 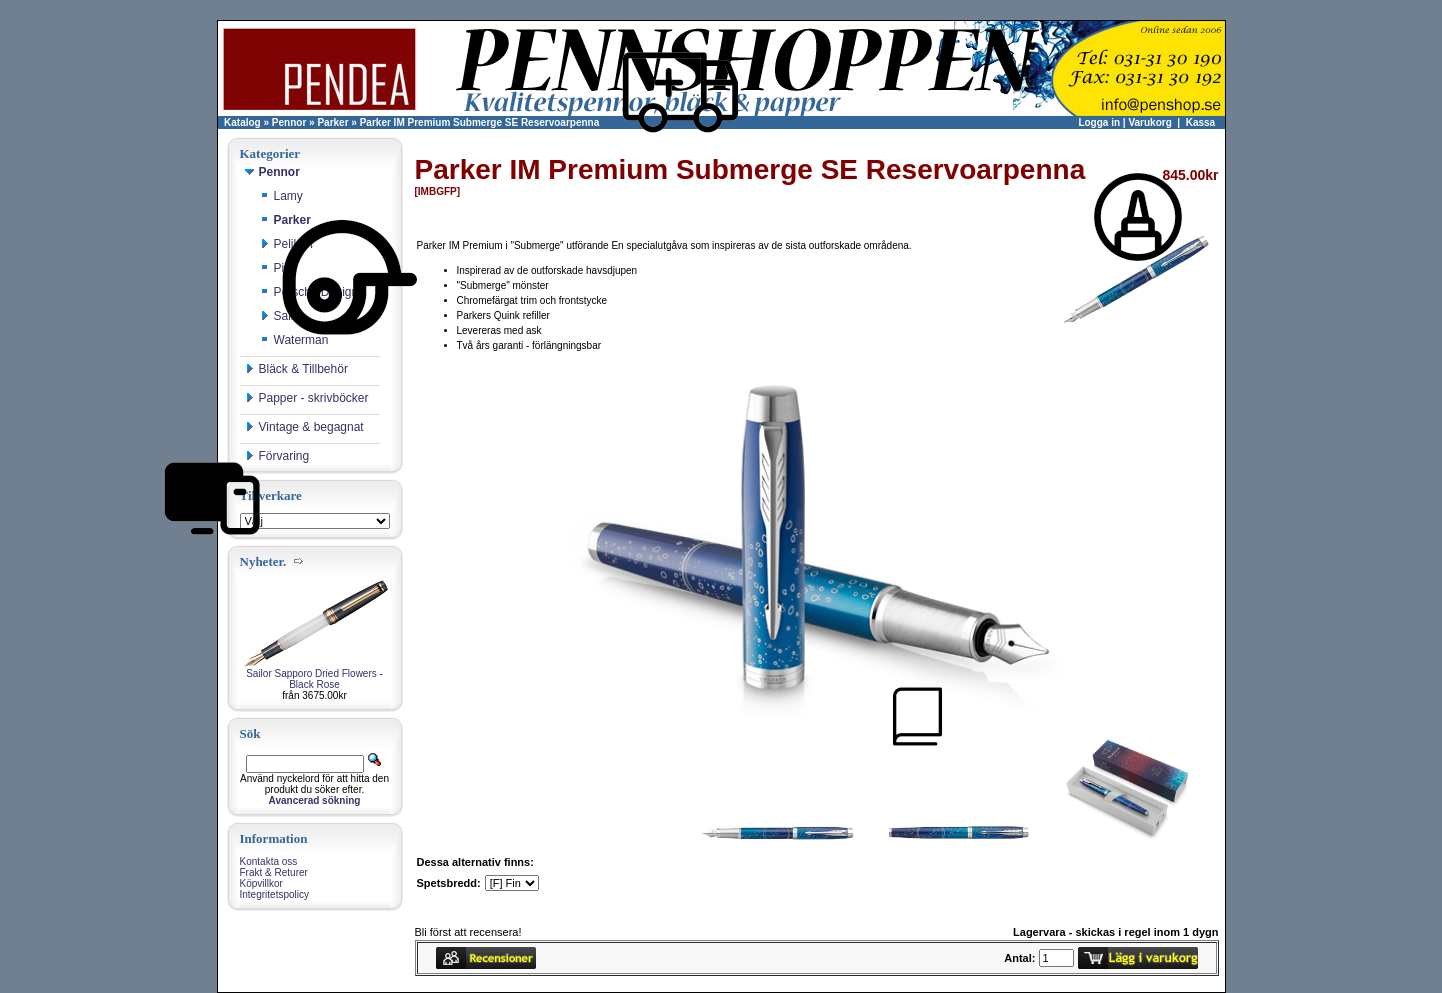 I want to click on access baseball or sports-related content, so click(x=346, y=279).